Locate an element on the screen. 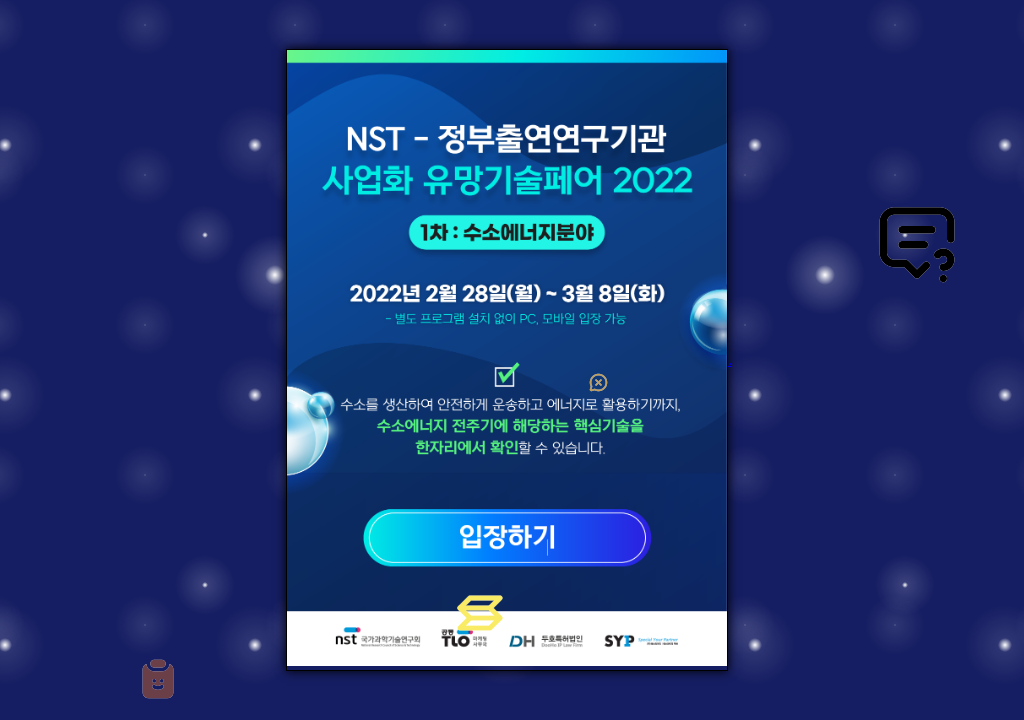  access help or FAQ chat is located at coordinates (917, 241).